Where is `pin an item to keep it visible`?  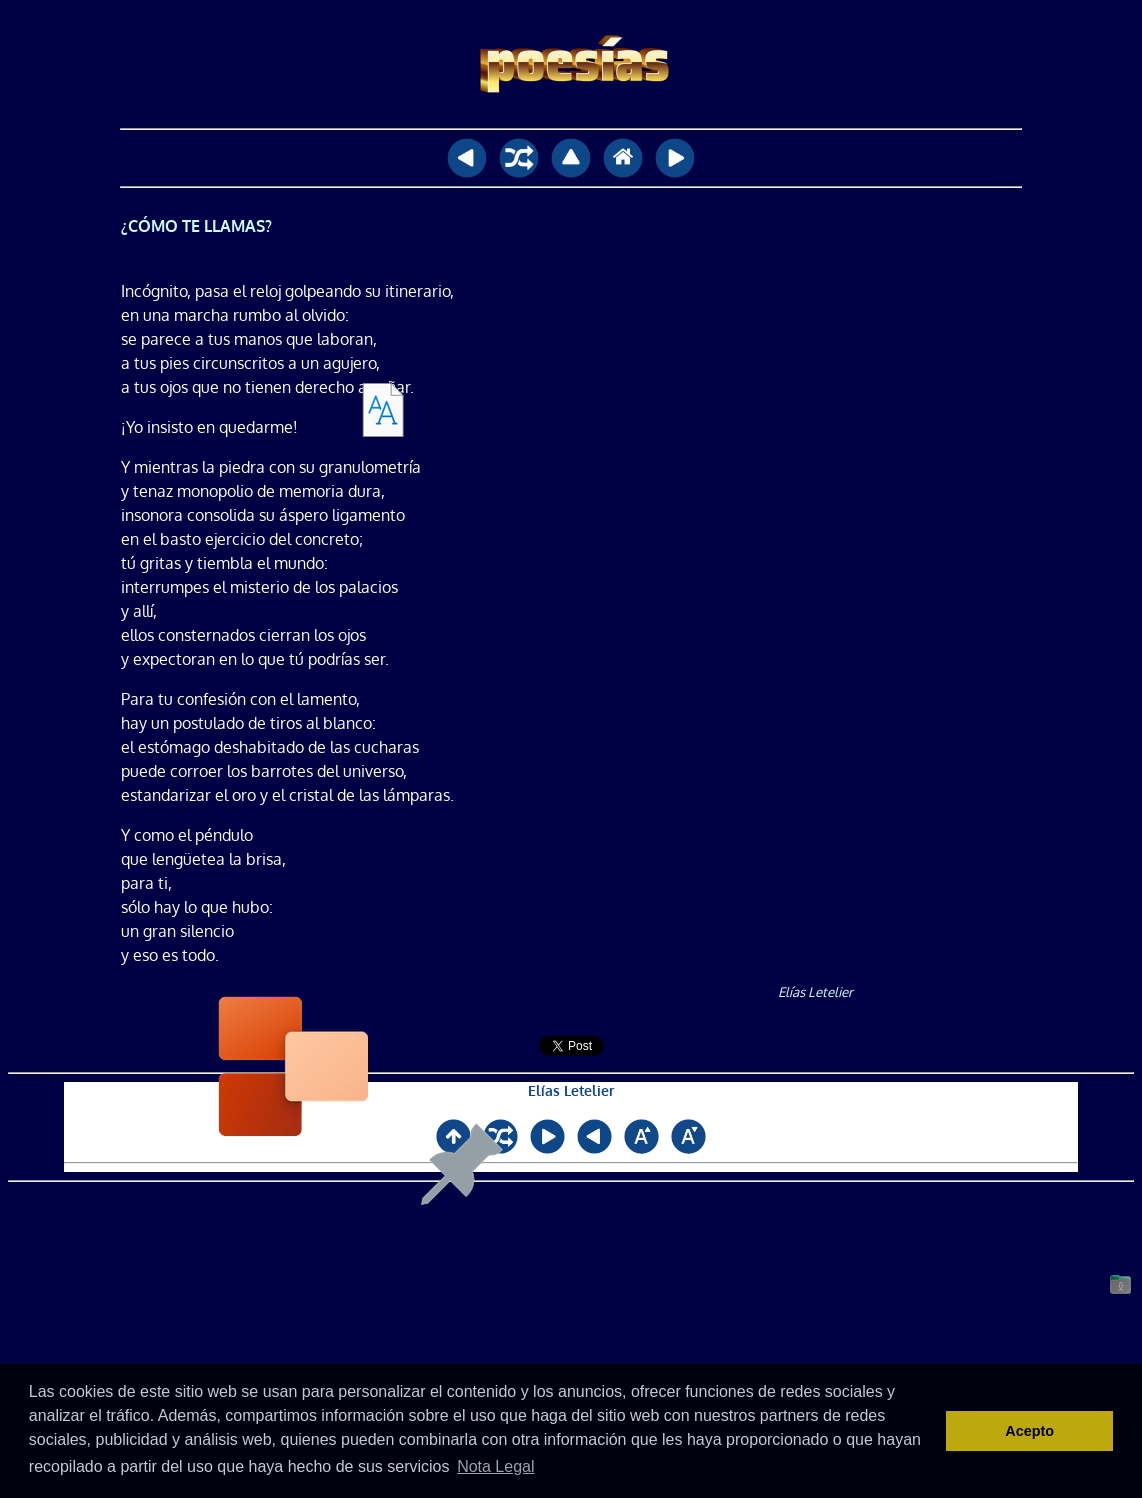
pin an item to keep it visible is located at coordinates (462, 1164).